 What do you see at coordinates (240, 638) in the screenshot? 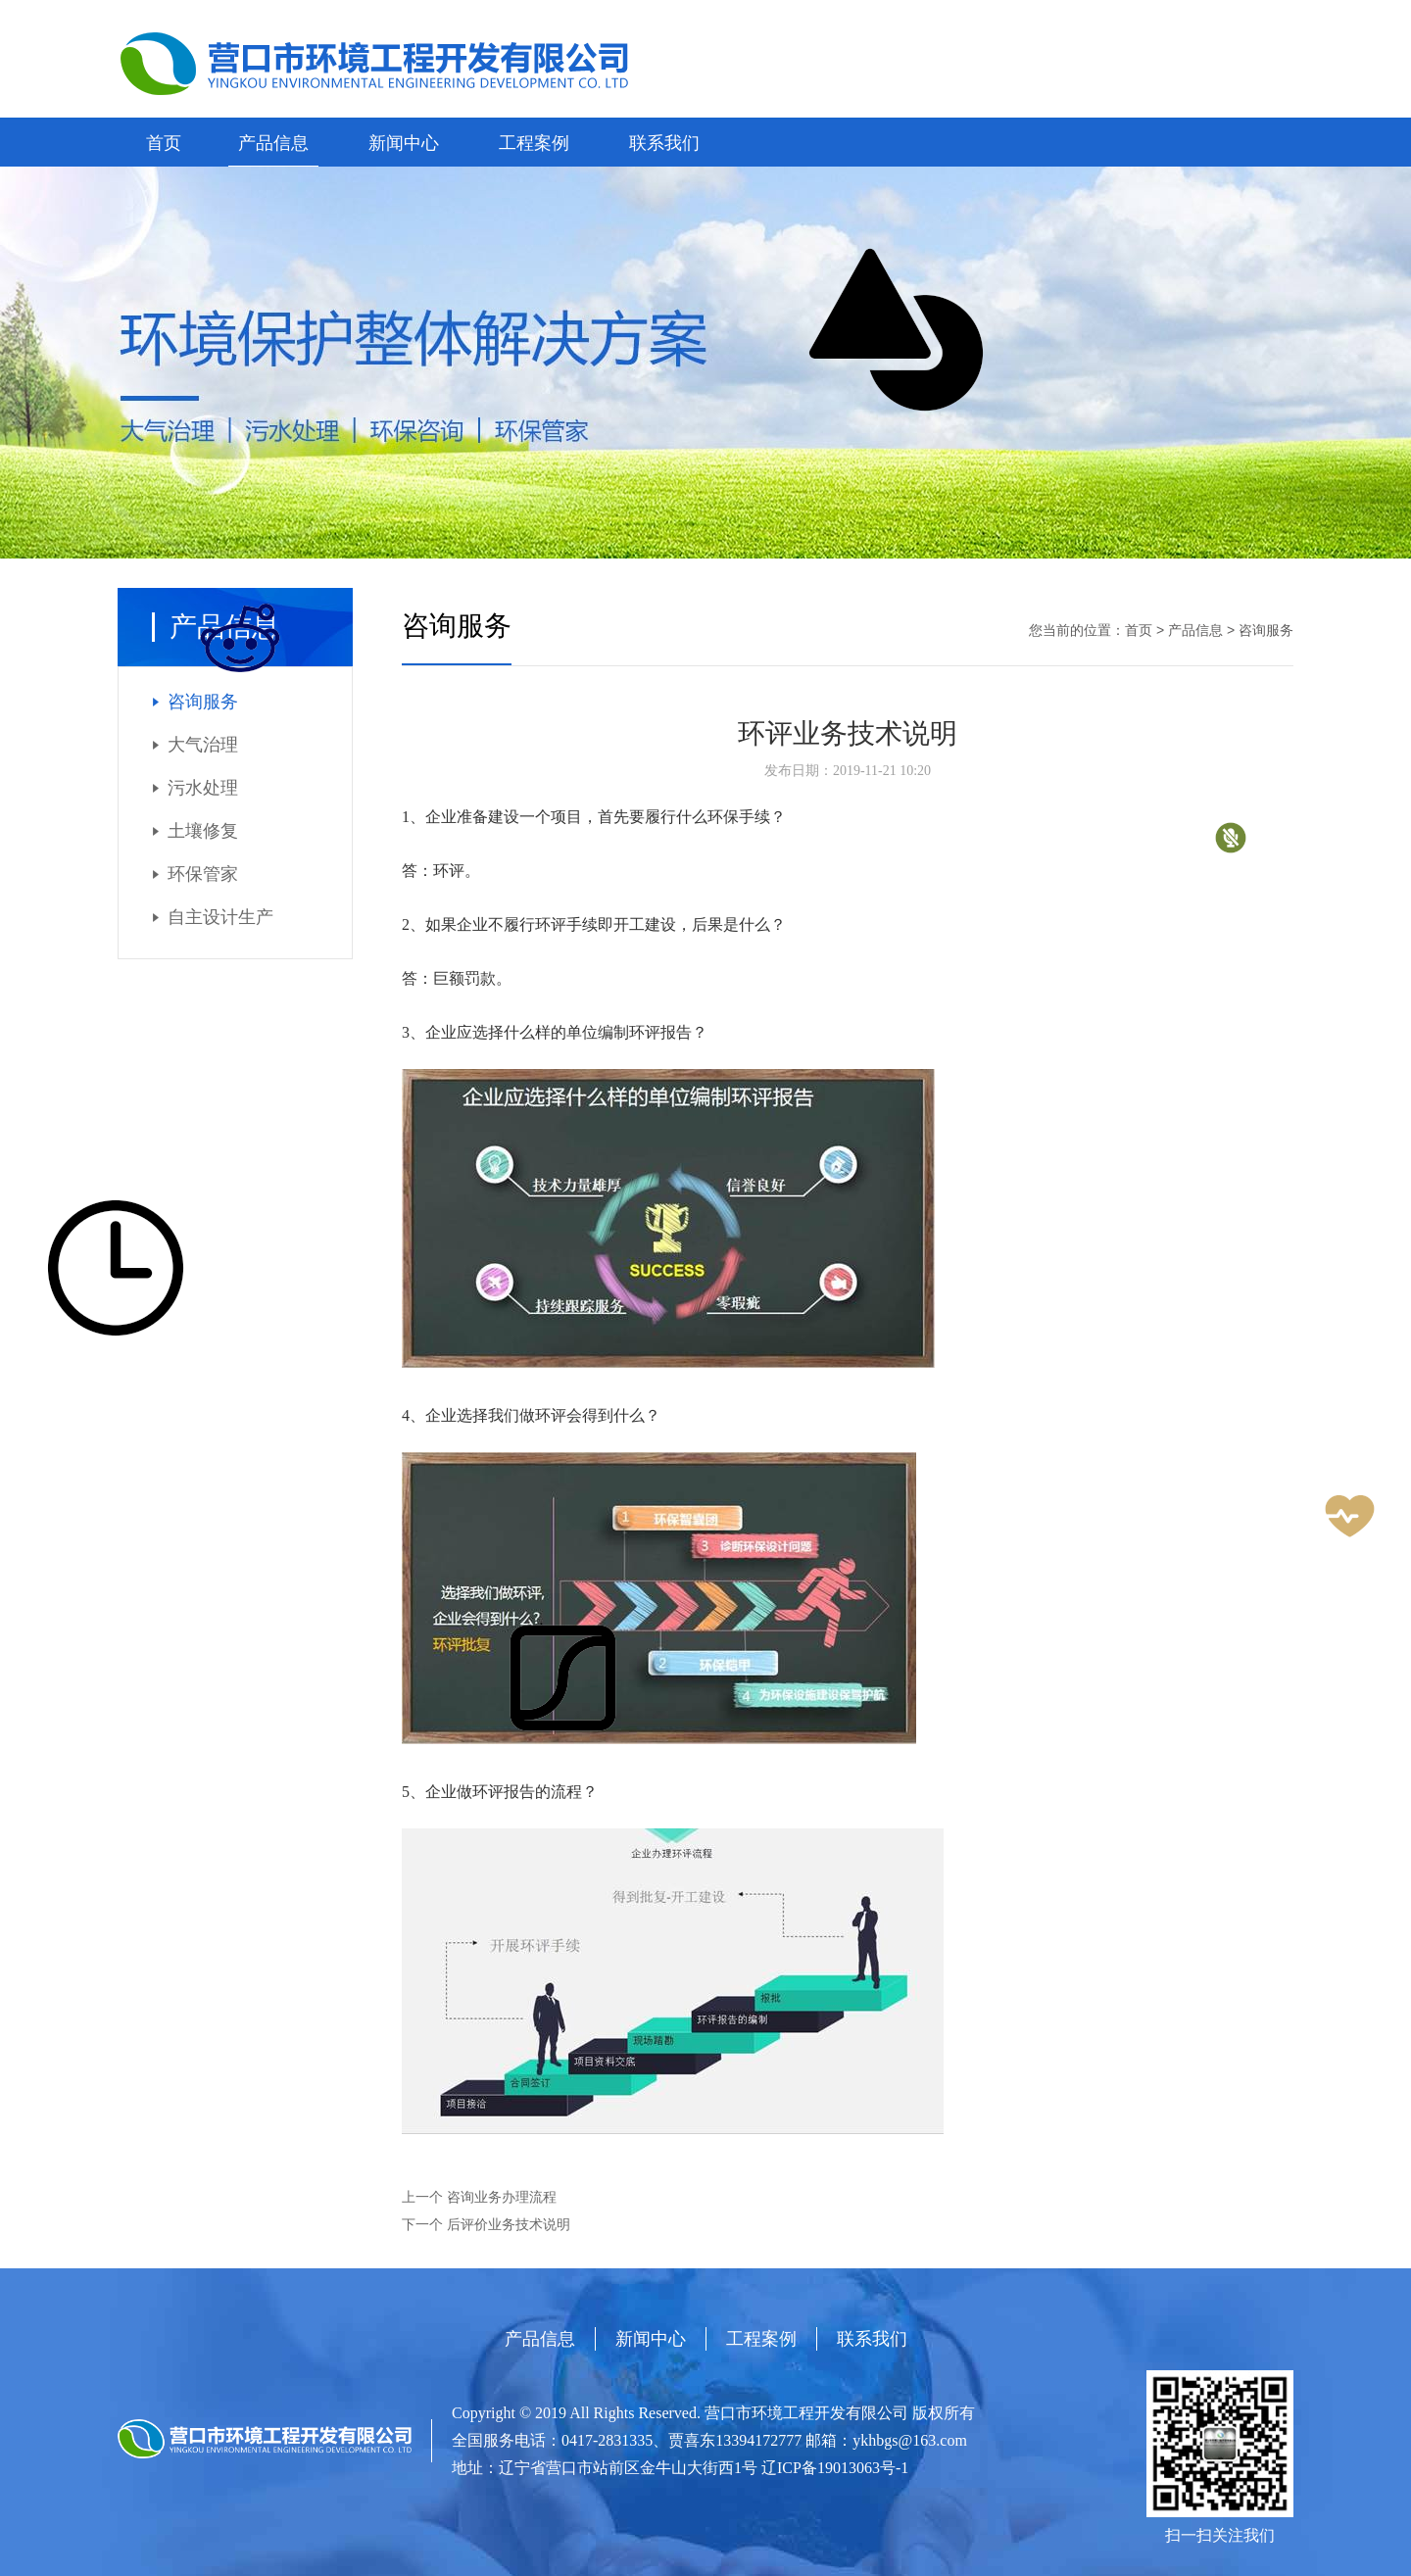
I see `open Reddit app` at bounding box center [240, 638].